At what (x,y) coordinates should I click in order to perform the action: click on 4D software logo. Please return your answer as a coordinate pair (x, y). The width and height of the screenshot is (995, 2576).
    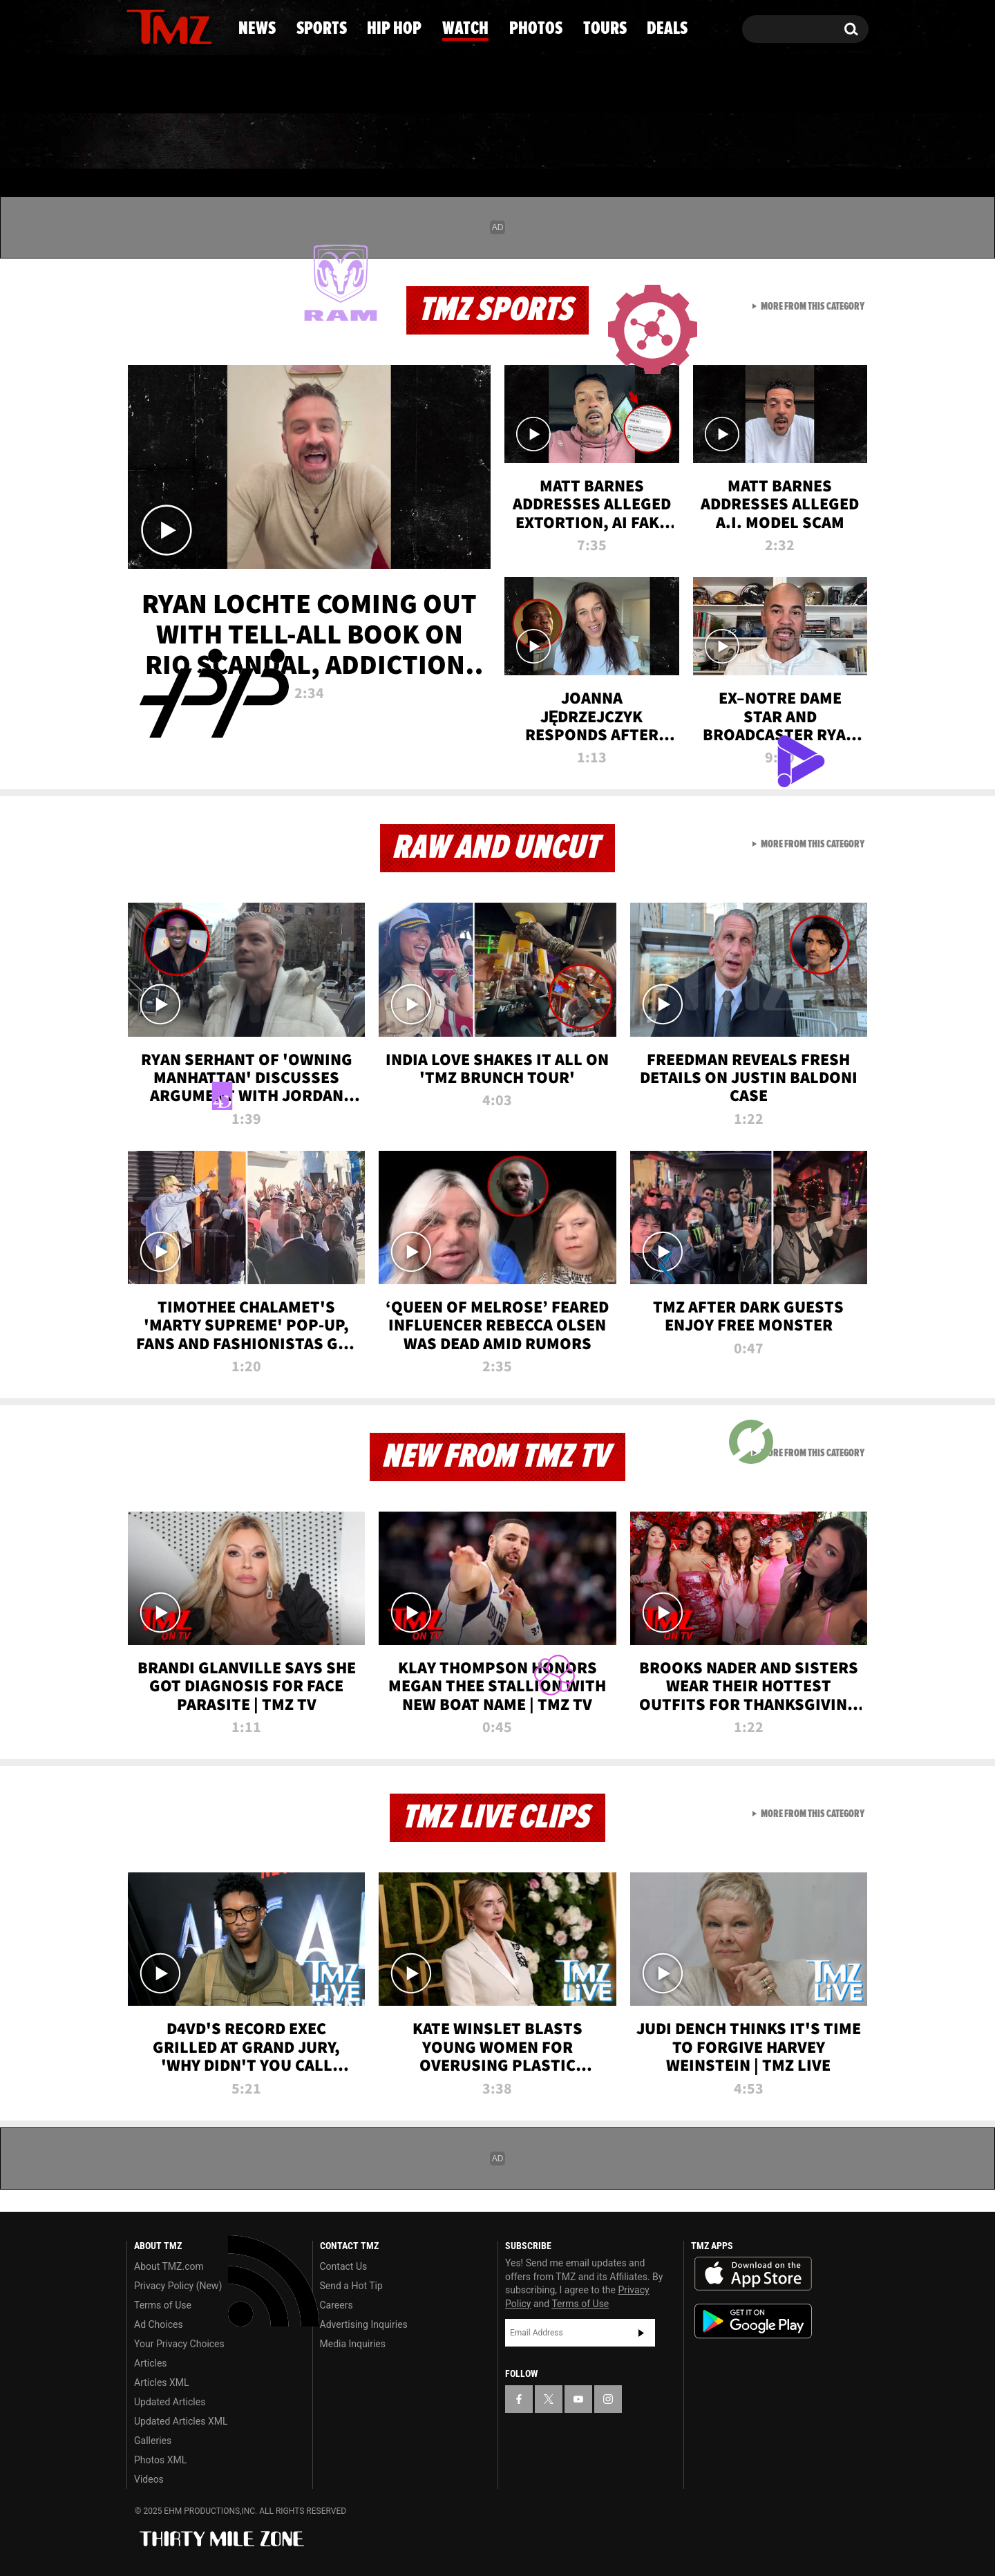
    Looking at the image, I should click on (222, 1096).